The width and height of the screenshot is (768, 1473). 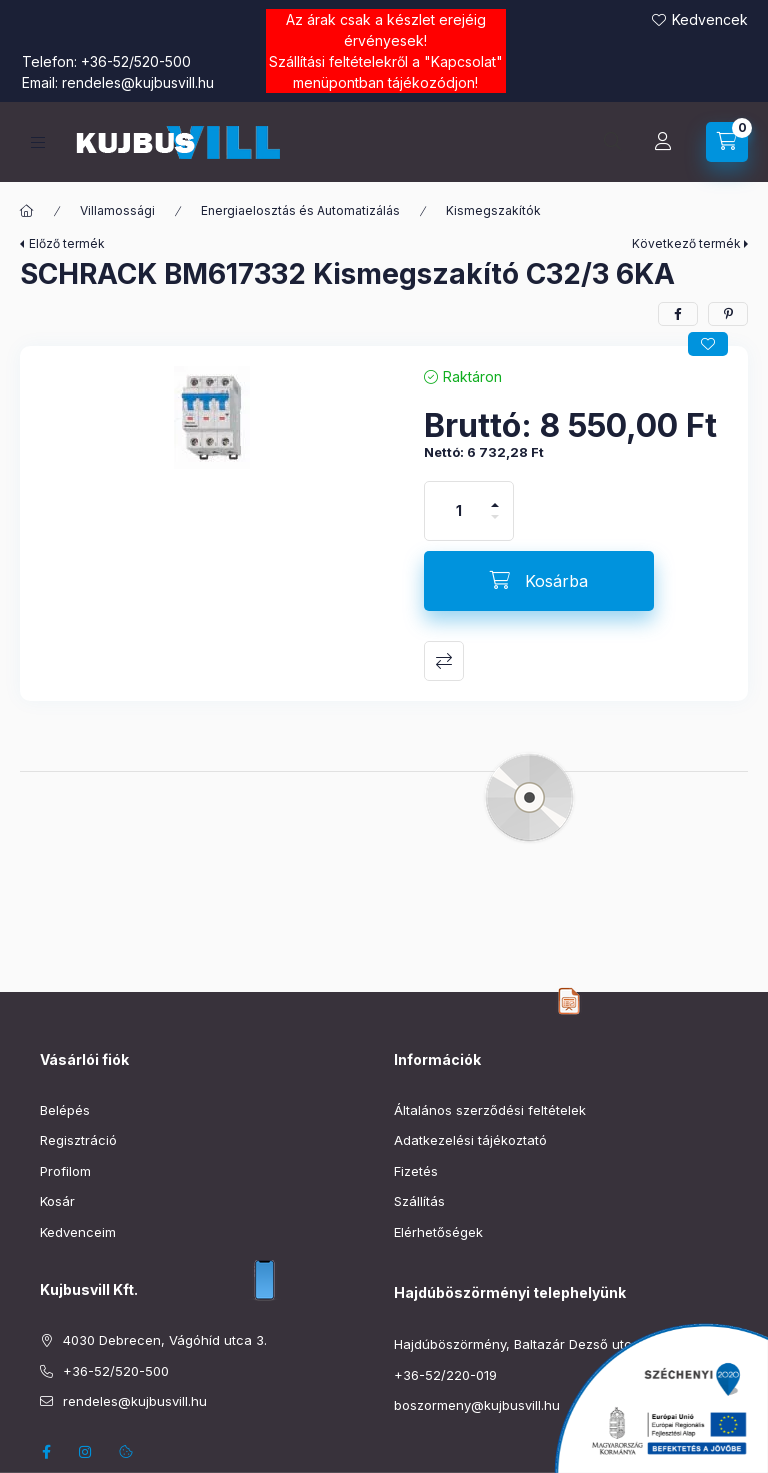 I want to click on connected iPhone device, so click(x=264, y=1280).